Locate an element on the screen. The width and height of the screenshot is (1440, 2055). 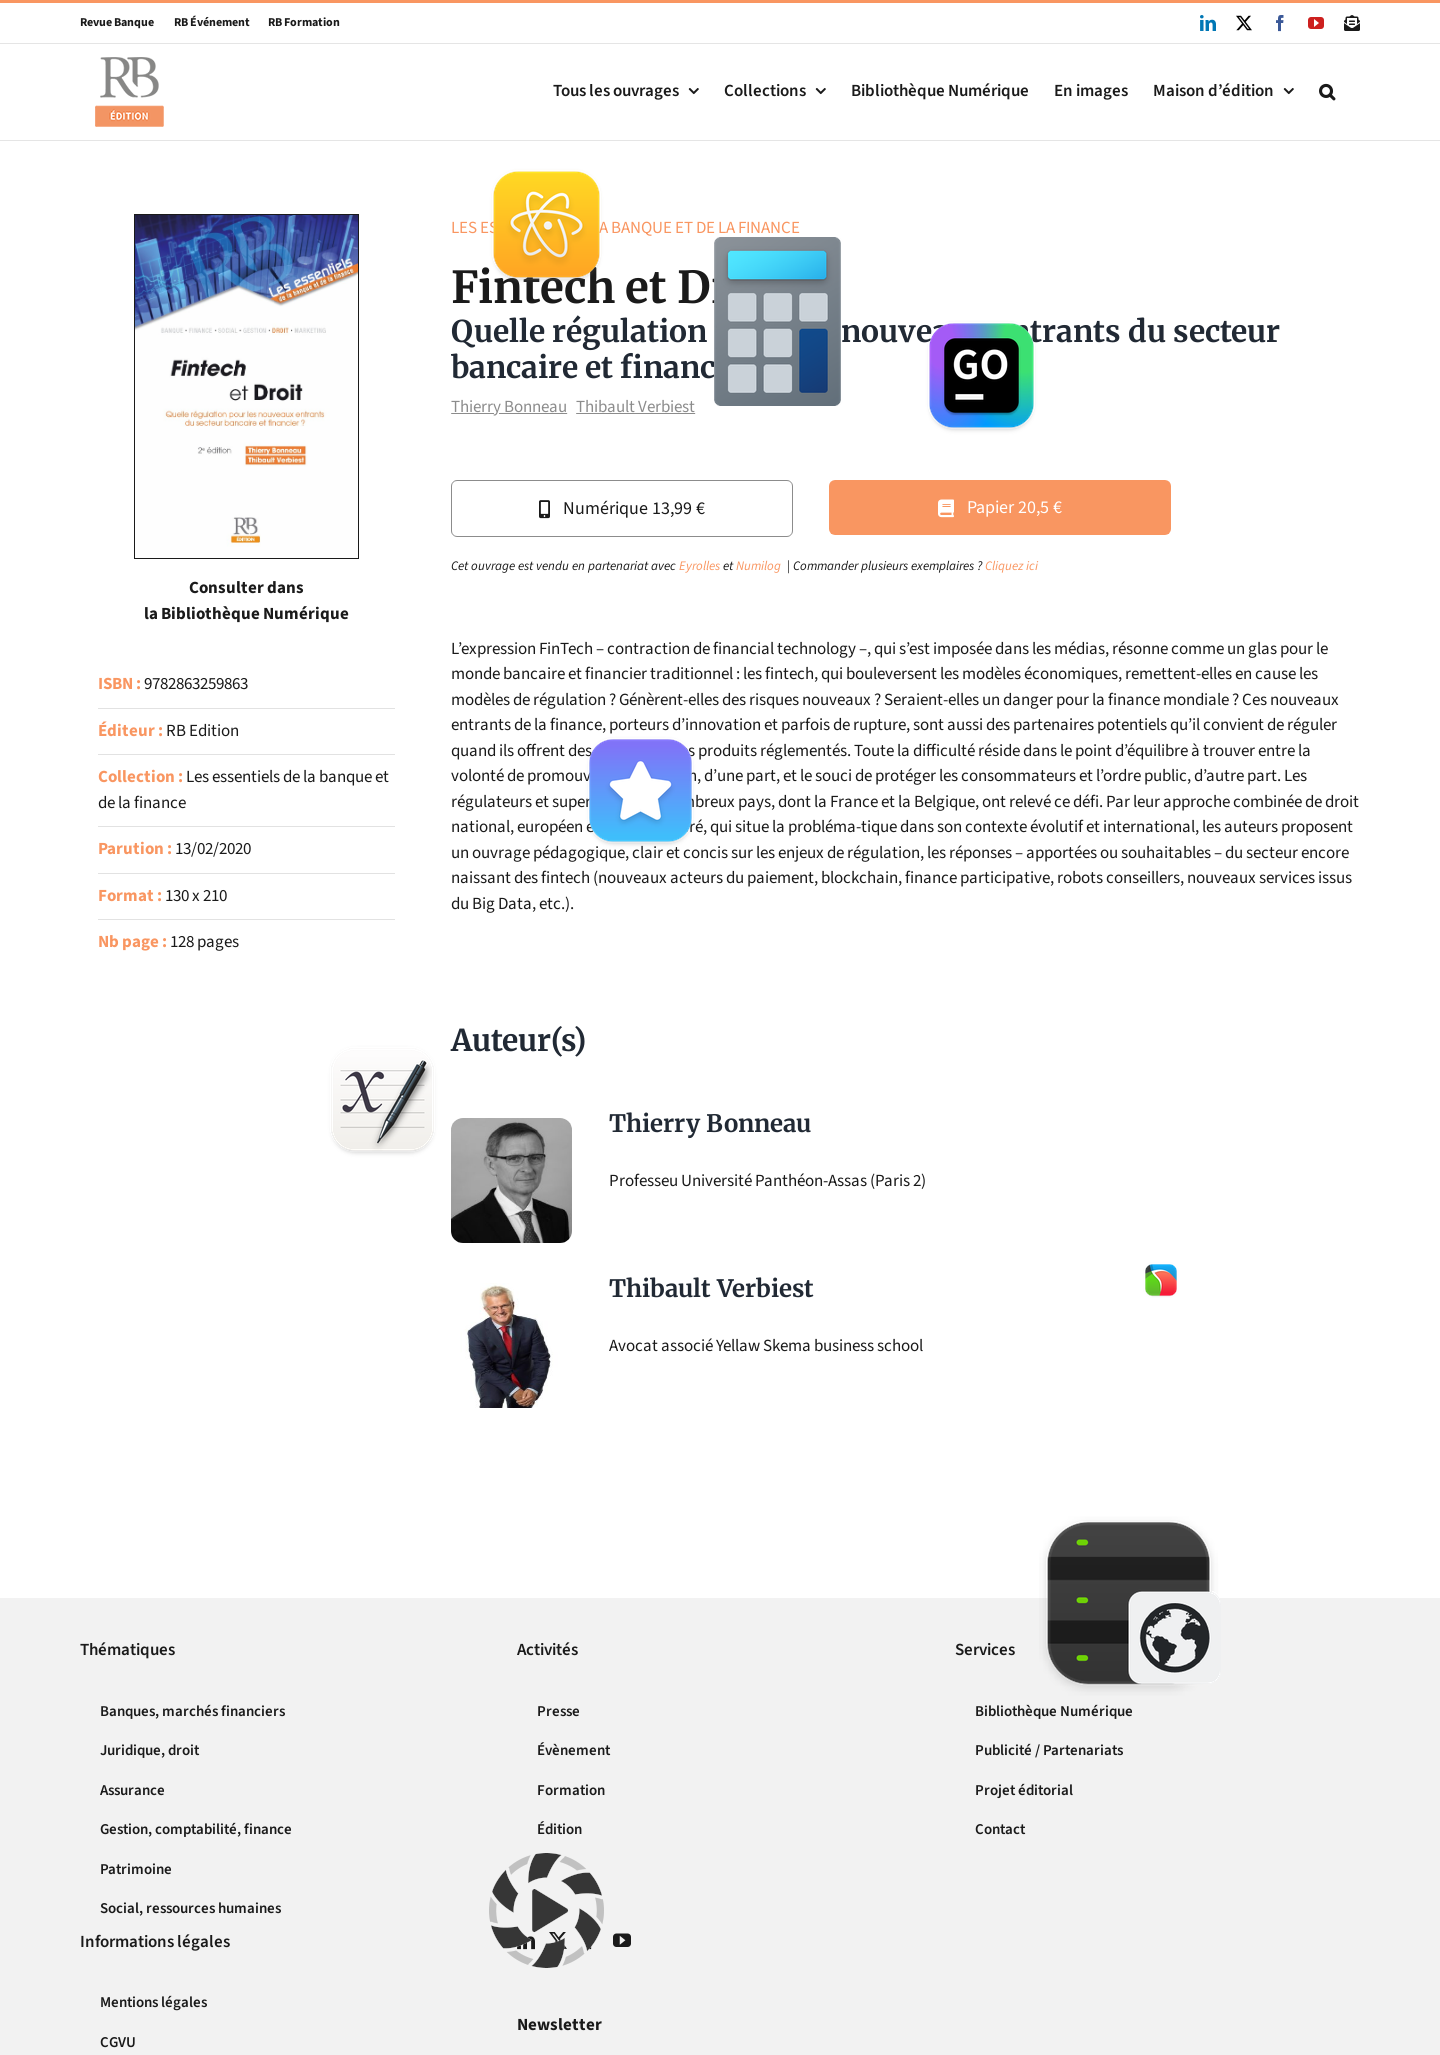
open reaper digital audio workstation is located at coordinates (1161, 1280).